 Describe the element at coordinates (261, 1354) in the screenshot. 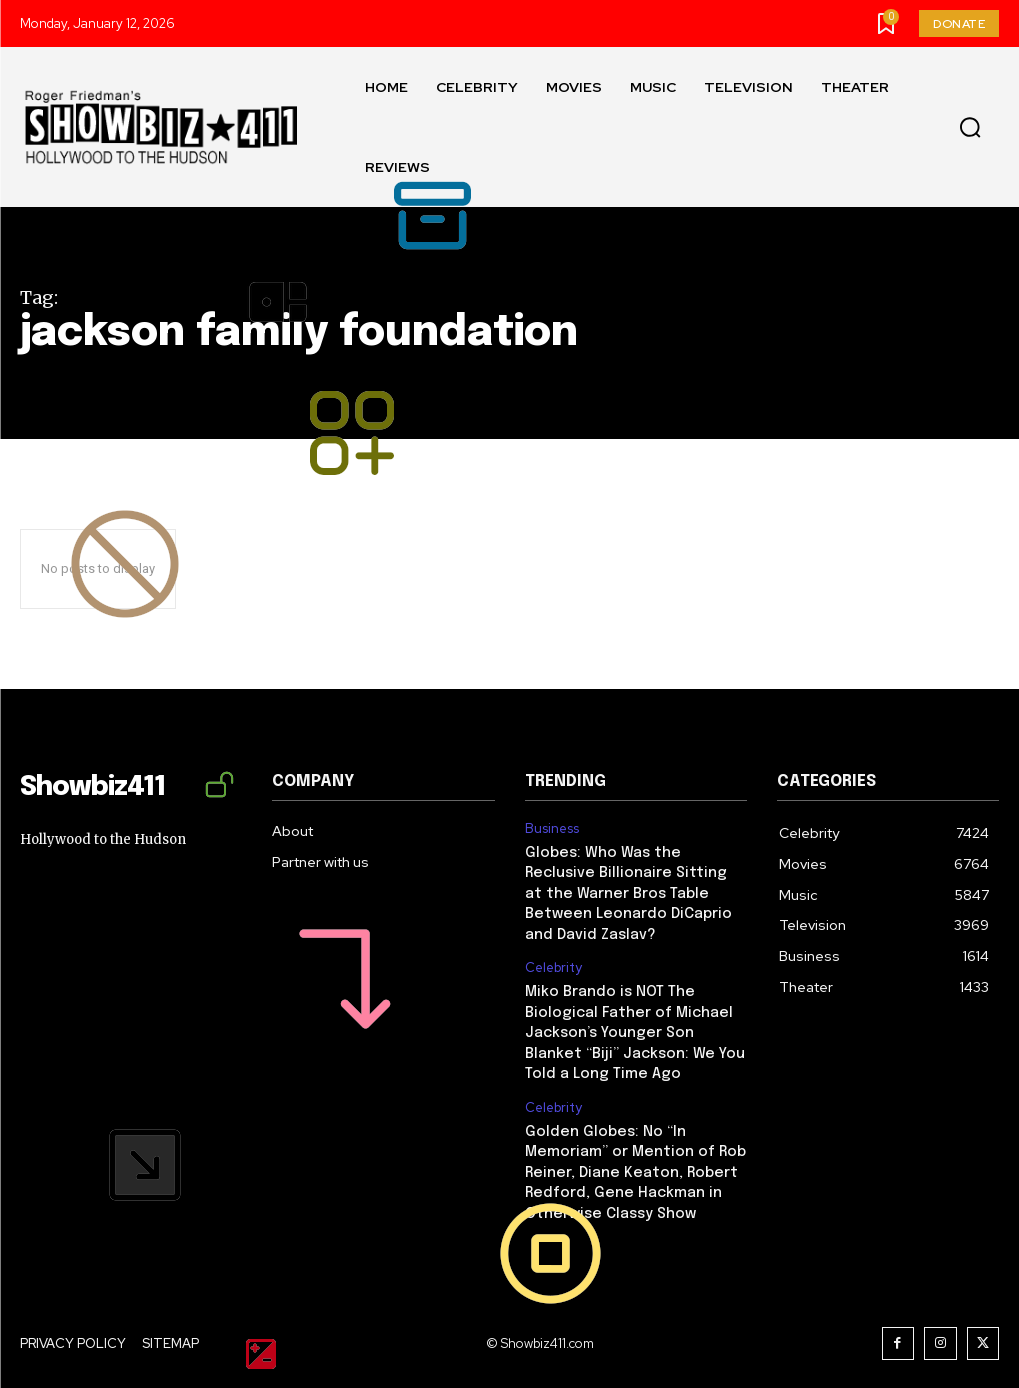

I see `adjust photo exposure settings` at that location.